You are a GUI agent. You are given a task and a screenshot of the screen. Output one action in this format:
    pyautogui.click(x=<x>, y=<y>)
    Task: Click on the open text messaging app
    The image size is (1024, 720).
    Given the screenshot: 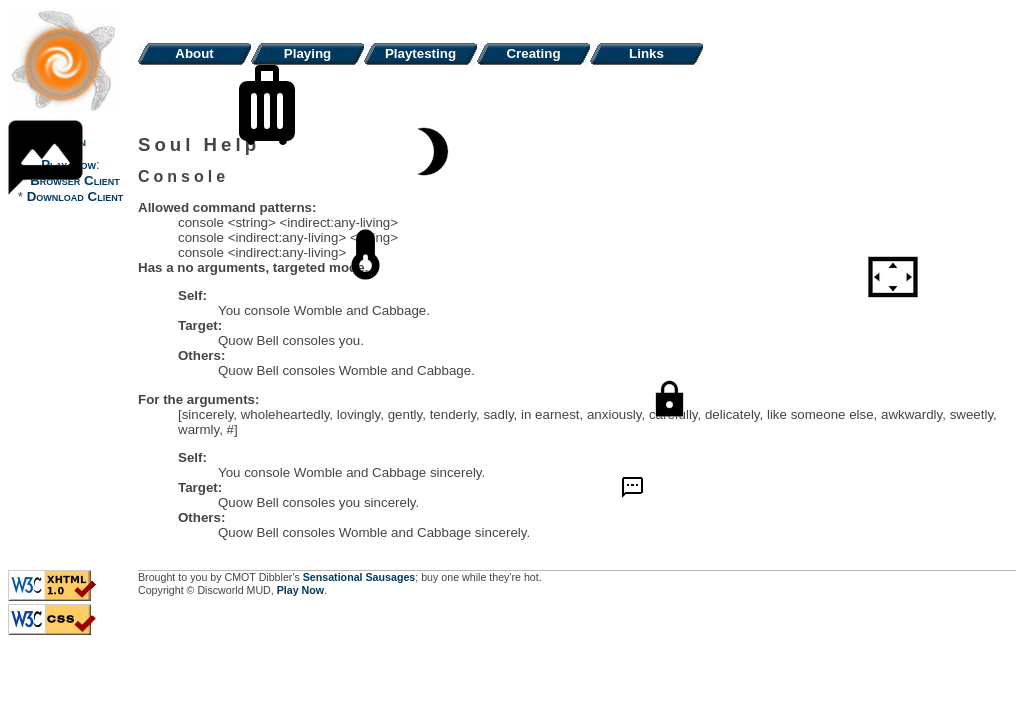 What is the action you would take?
    pyautogui.click(x=632, y=487)
    